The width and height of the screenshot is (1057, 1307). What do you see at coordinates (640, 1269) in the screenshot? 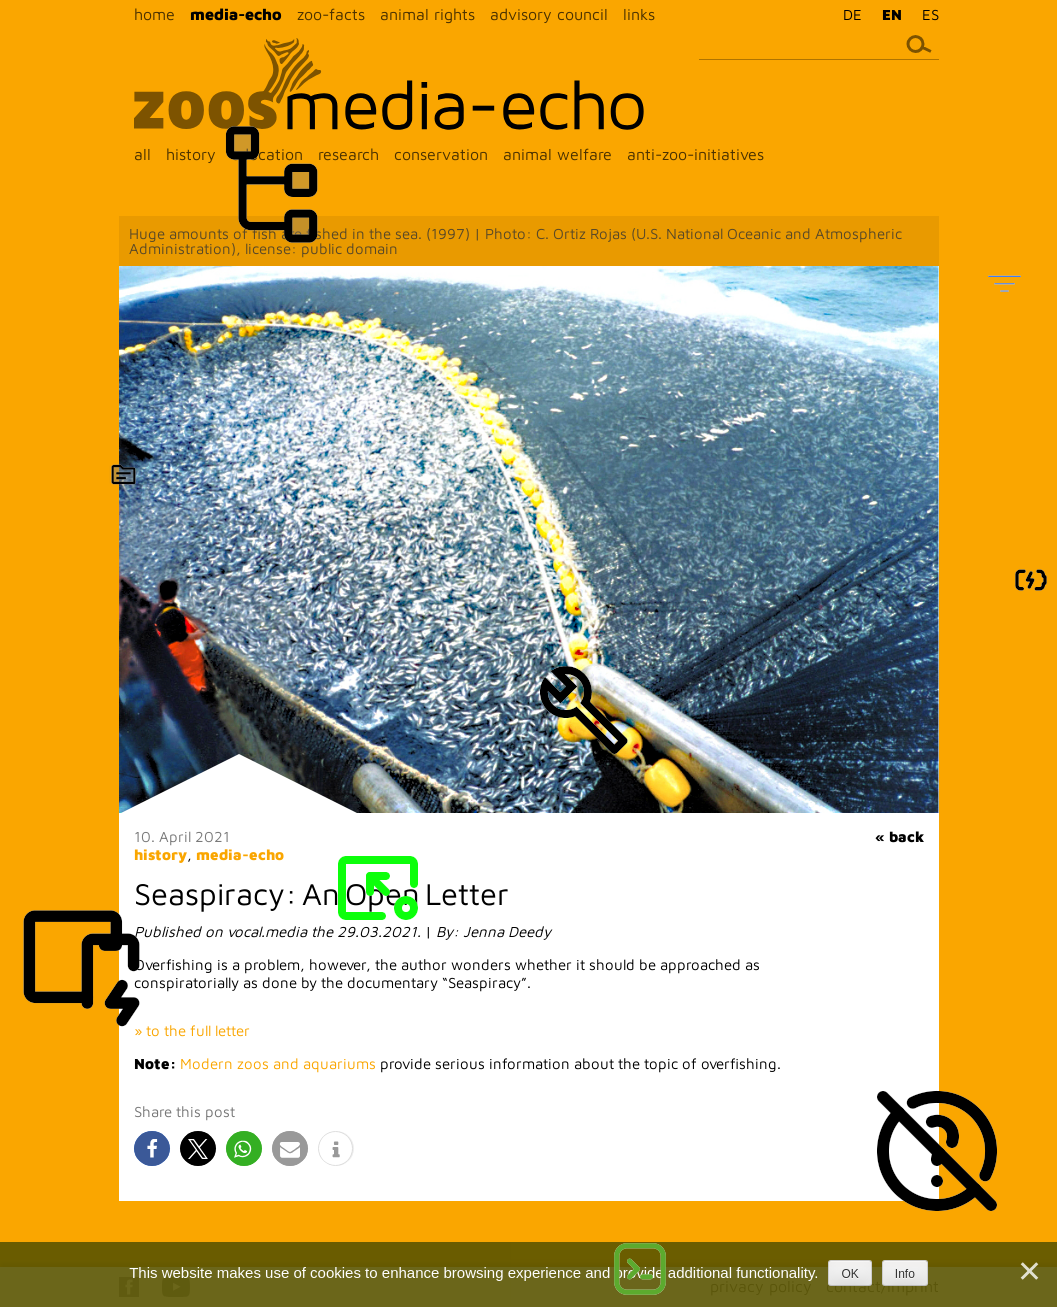
I see `tabler icons brand logo` at bounding box center [640, 1269].